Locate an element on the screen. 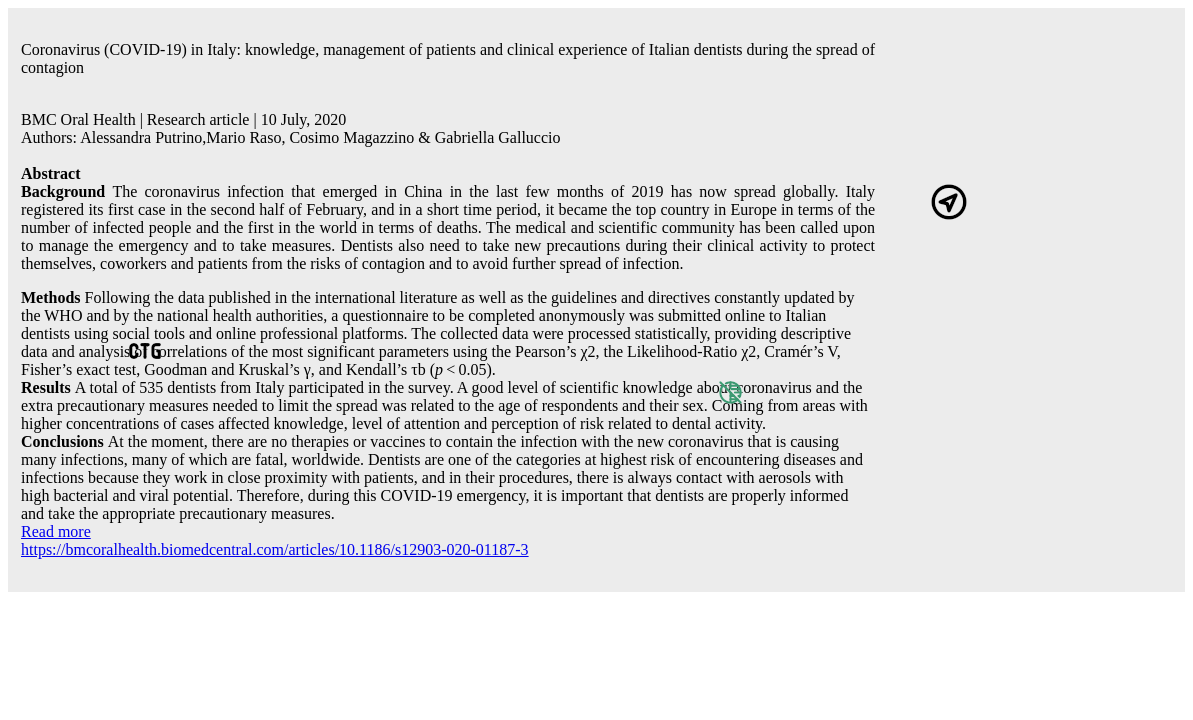 The height and width of the screenshot is (720, 1193). disable blur effect is located at coordinates (730, 392).